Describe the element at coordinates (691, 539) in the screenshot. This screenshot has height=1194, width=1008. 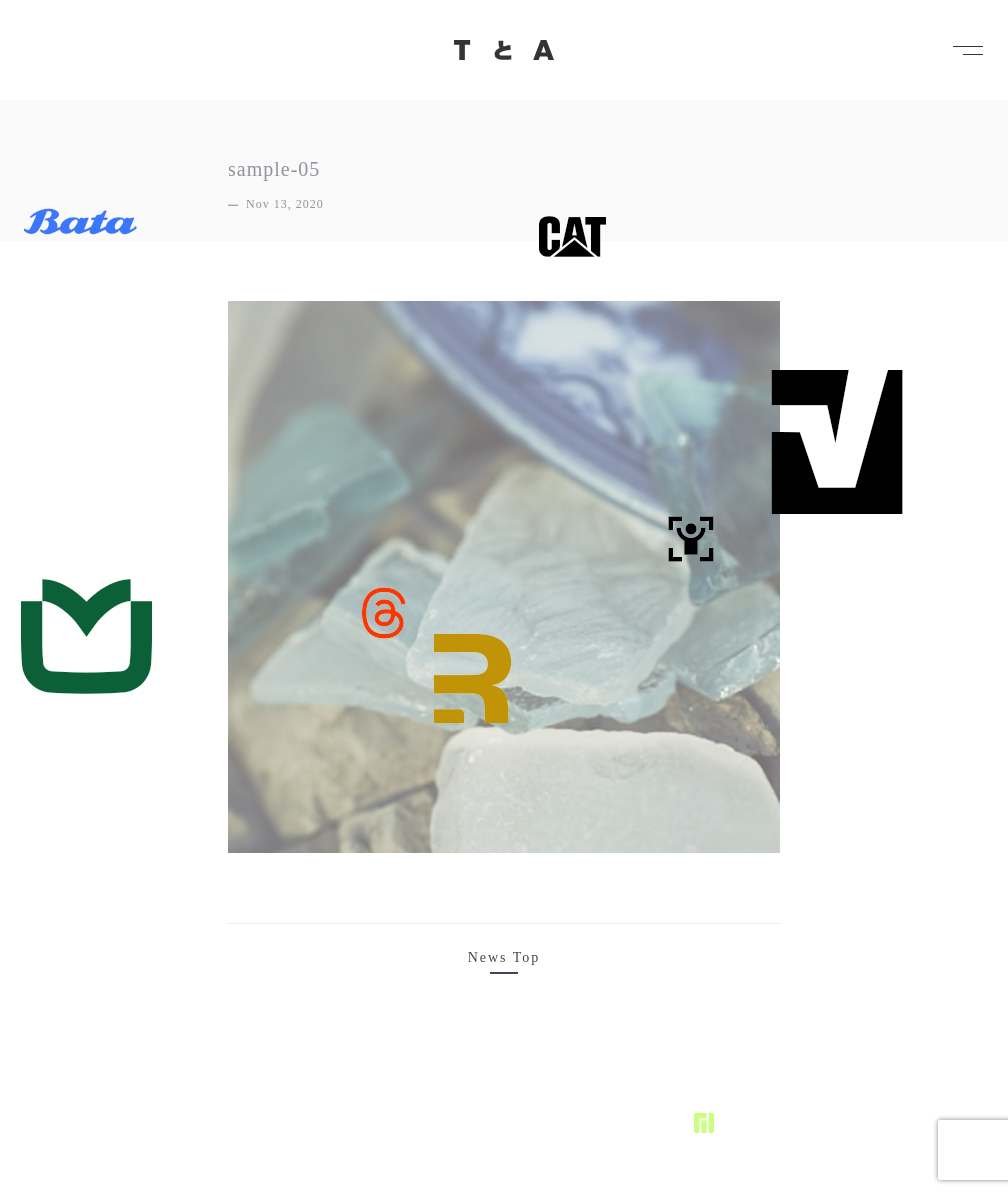
I see `scan or verify body biometrics` at that location.